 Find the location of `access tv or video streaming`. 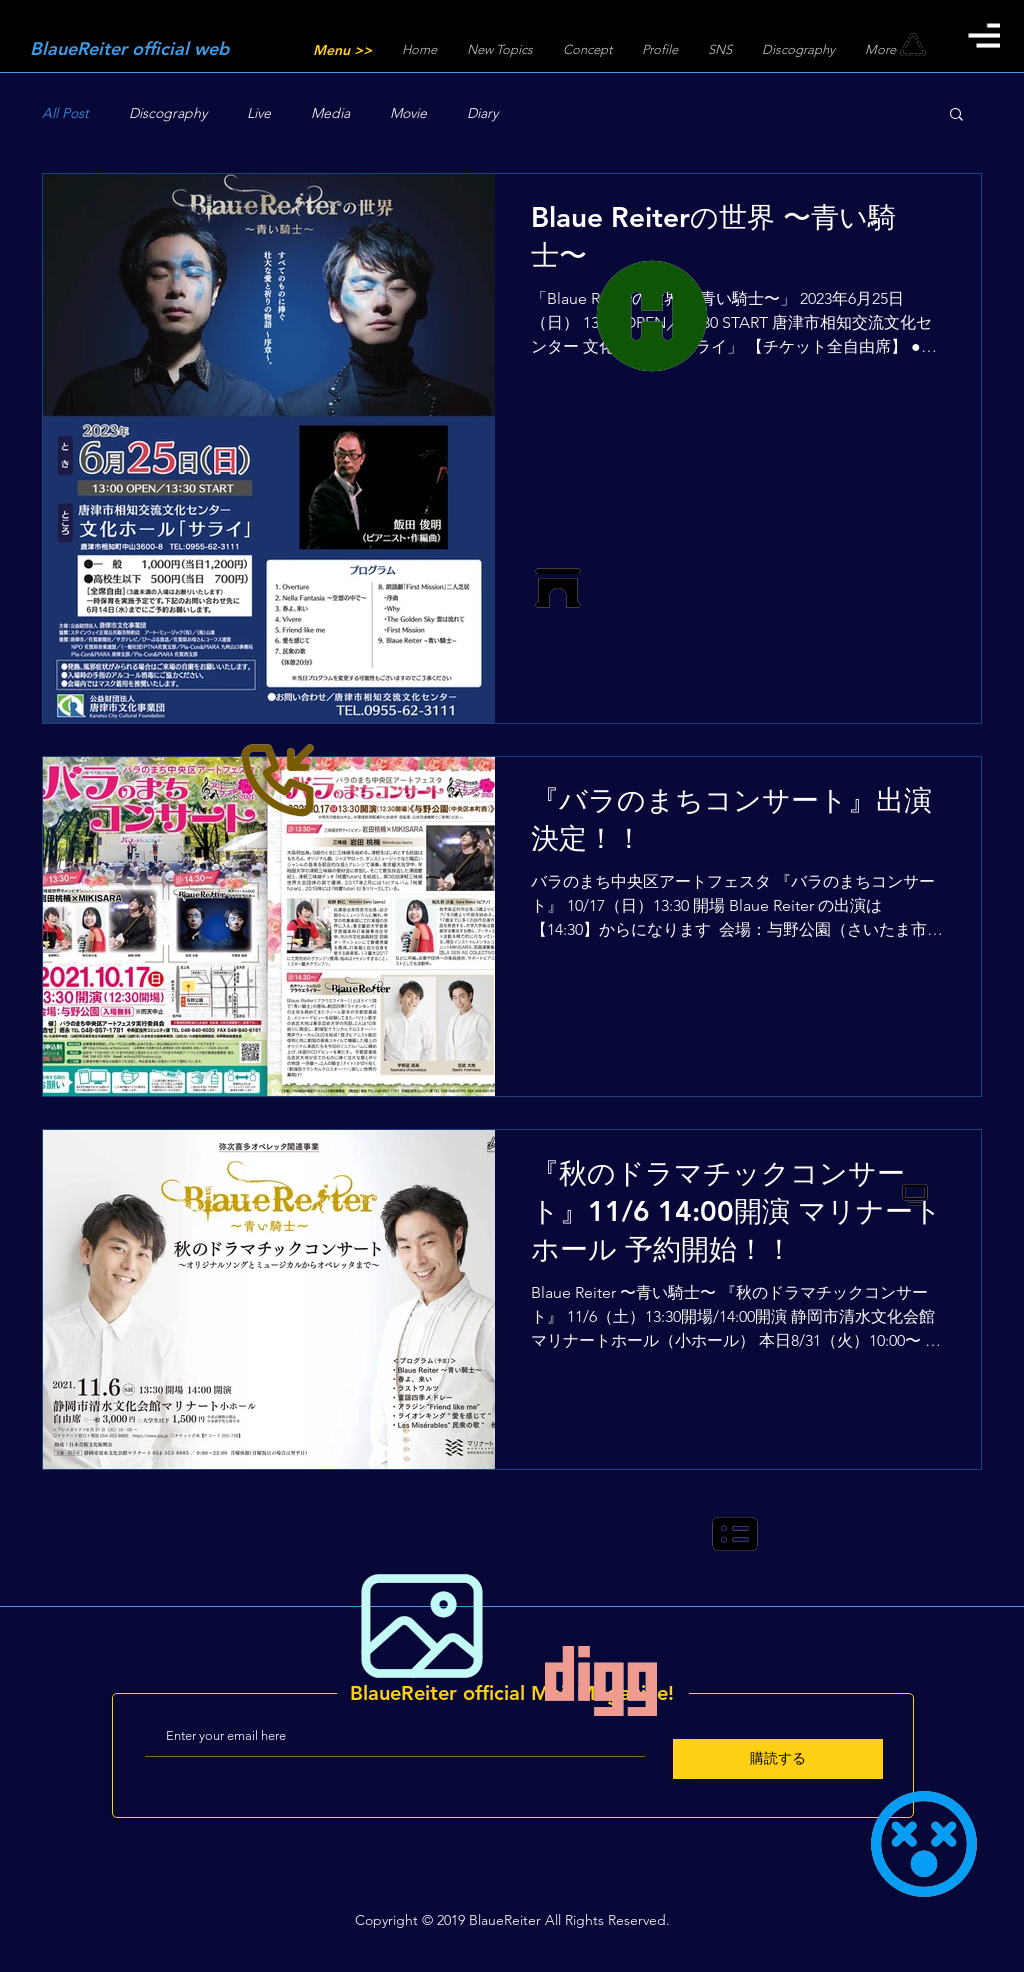

access tv or video streaming is located at coordinates (915, 1194).